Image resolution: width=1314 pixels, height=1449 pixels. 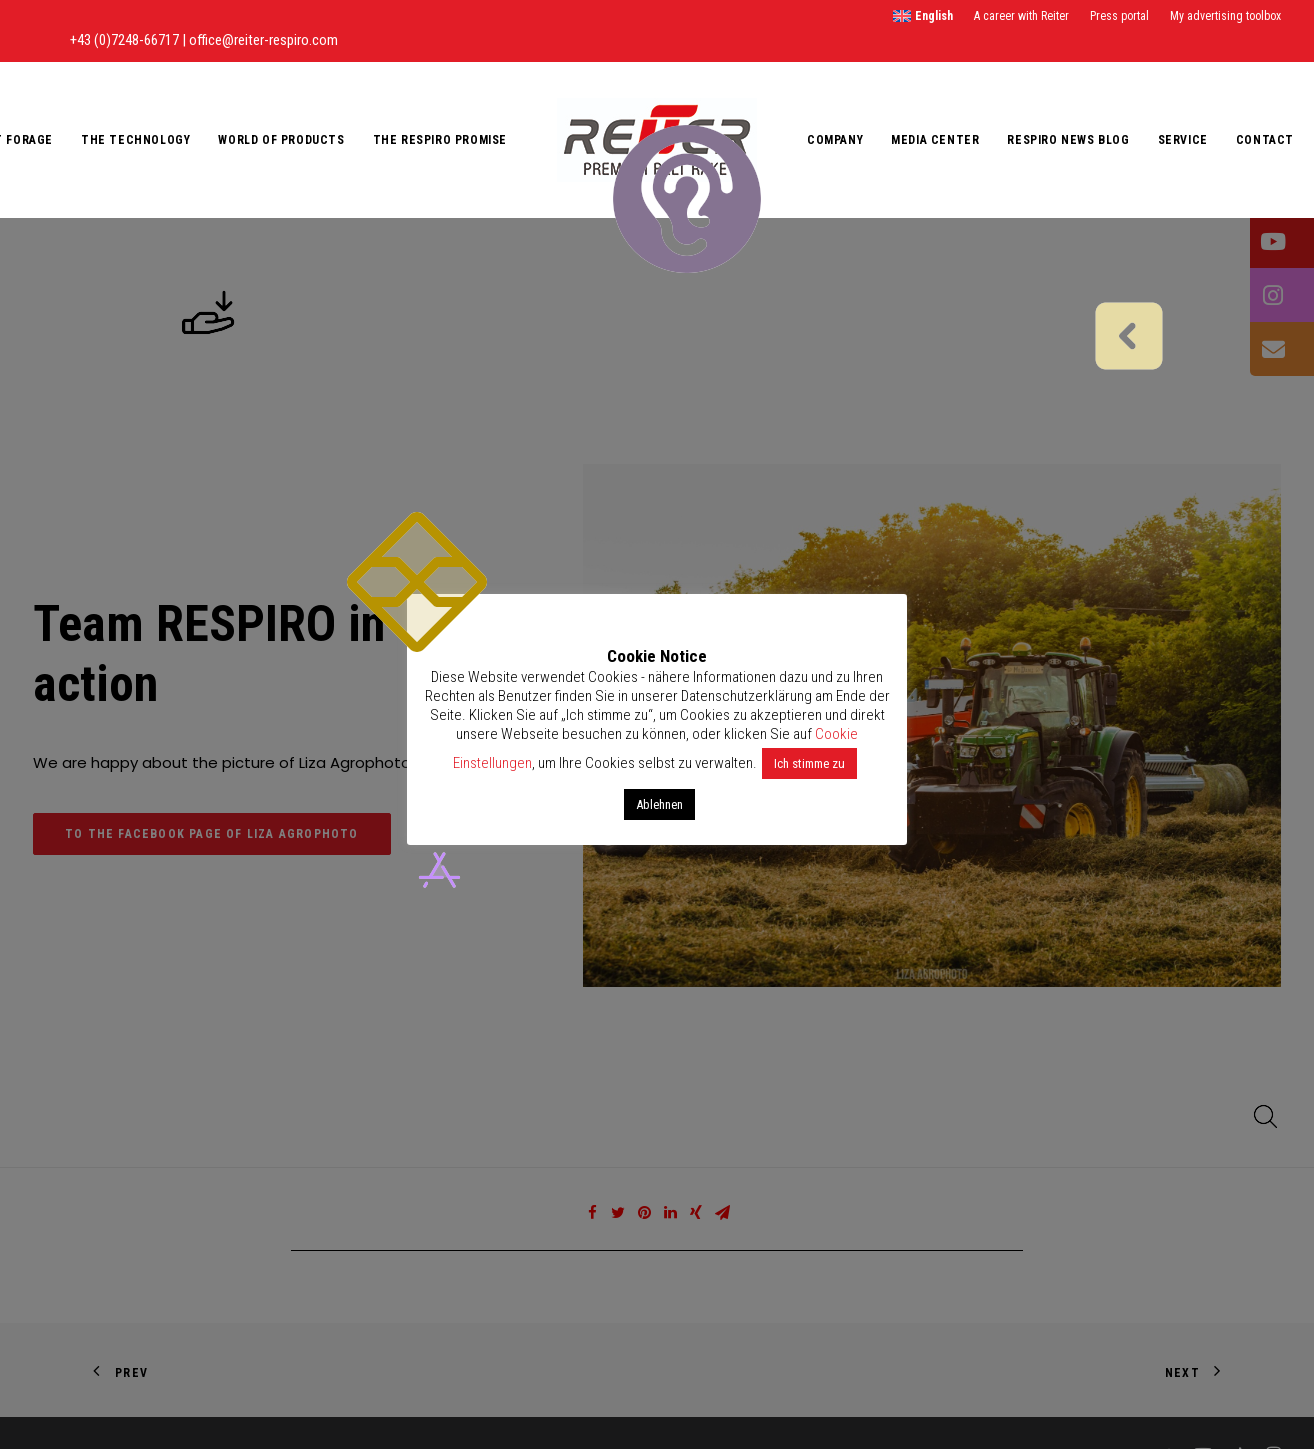 I want to click on pay or receive money via pix, so click(x=417, y=582).